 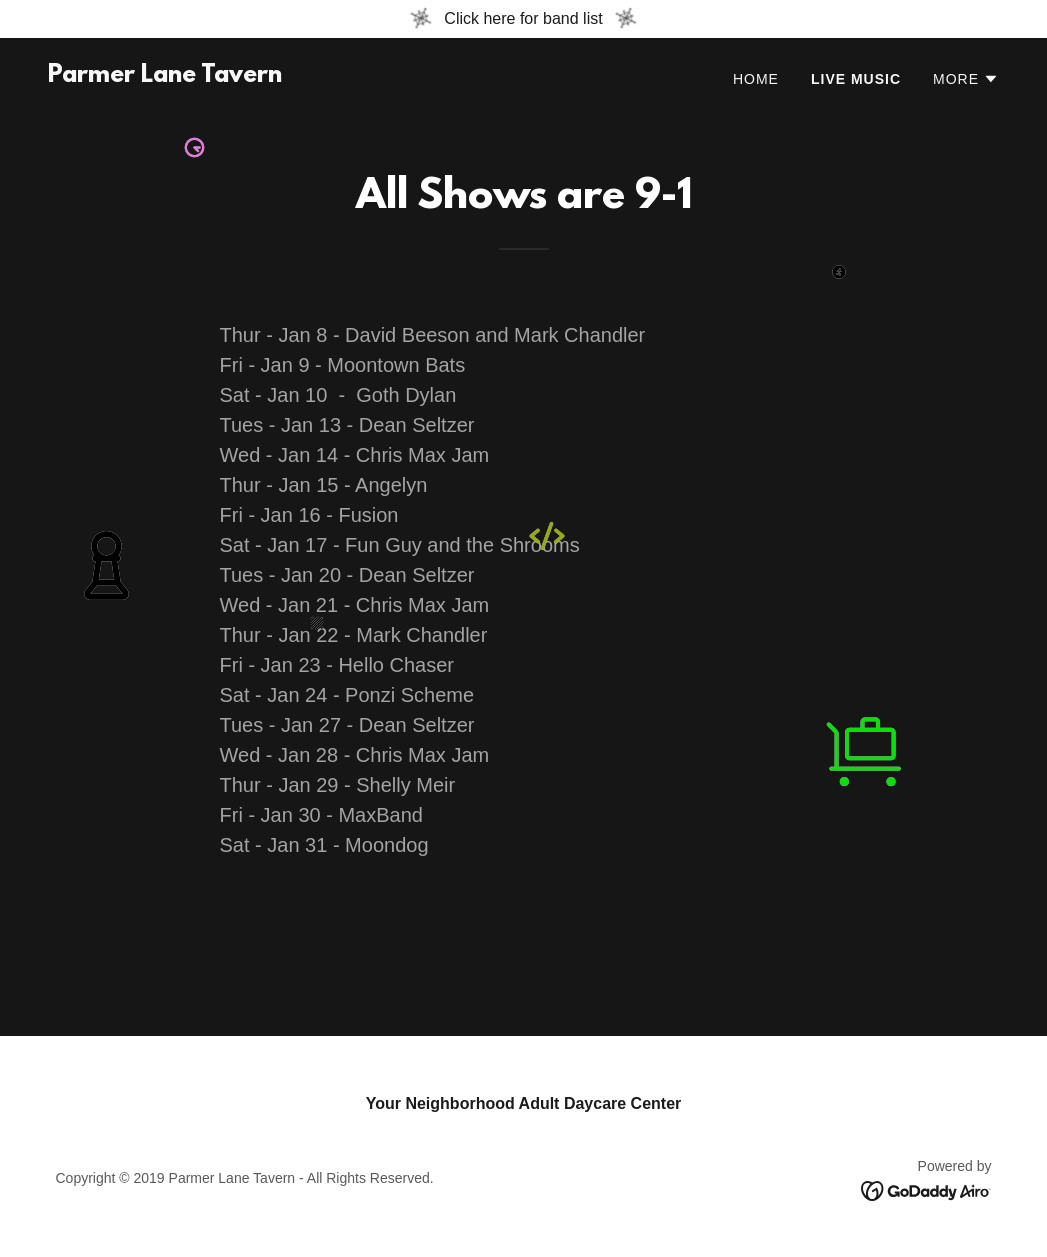 What do you see at coordinates (839, 272) in the screenshot?
I see `access running or fitness tracking features` at bounding box center [839, 272].